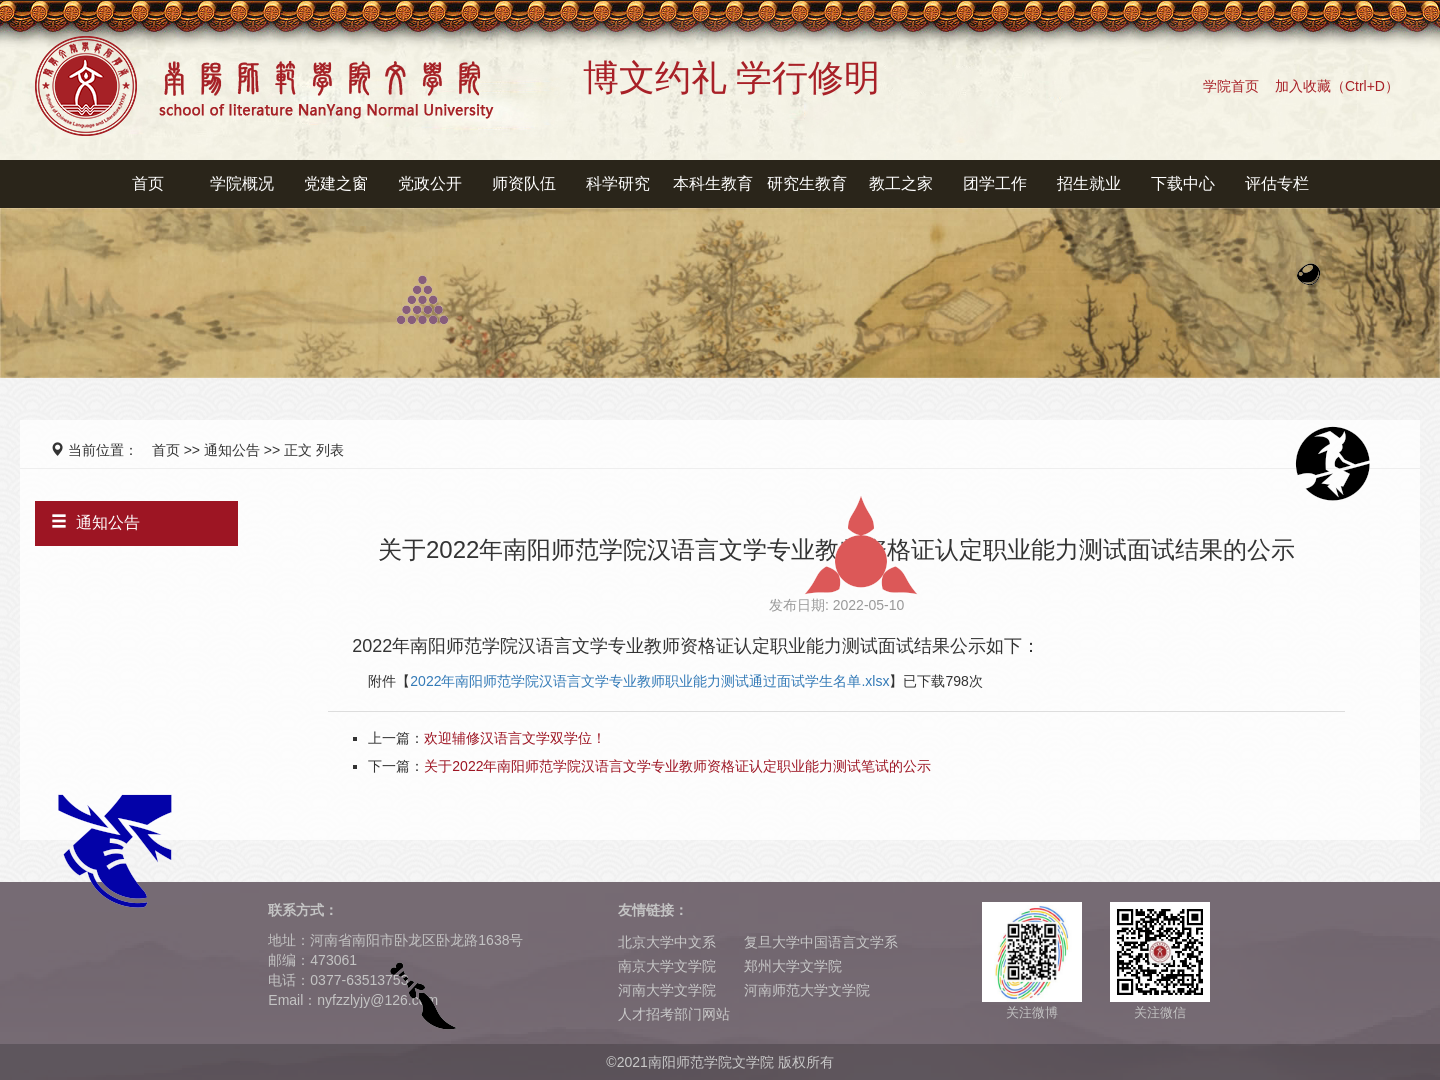 The image size is (1440, 1080). I want to click on indicates player has reached level three, so click(861, 545).